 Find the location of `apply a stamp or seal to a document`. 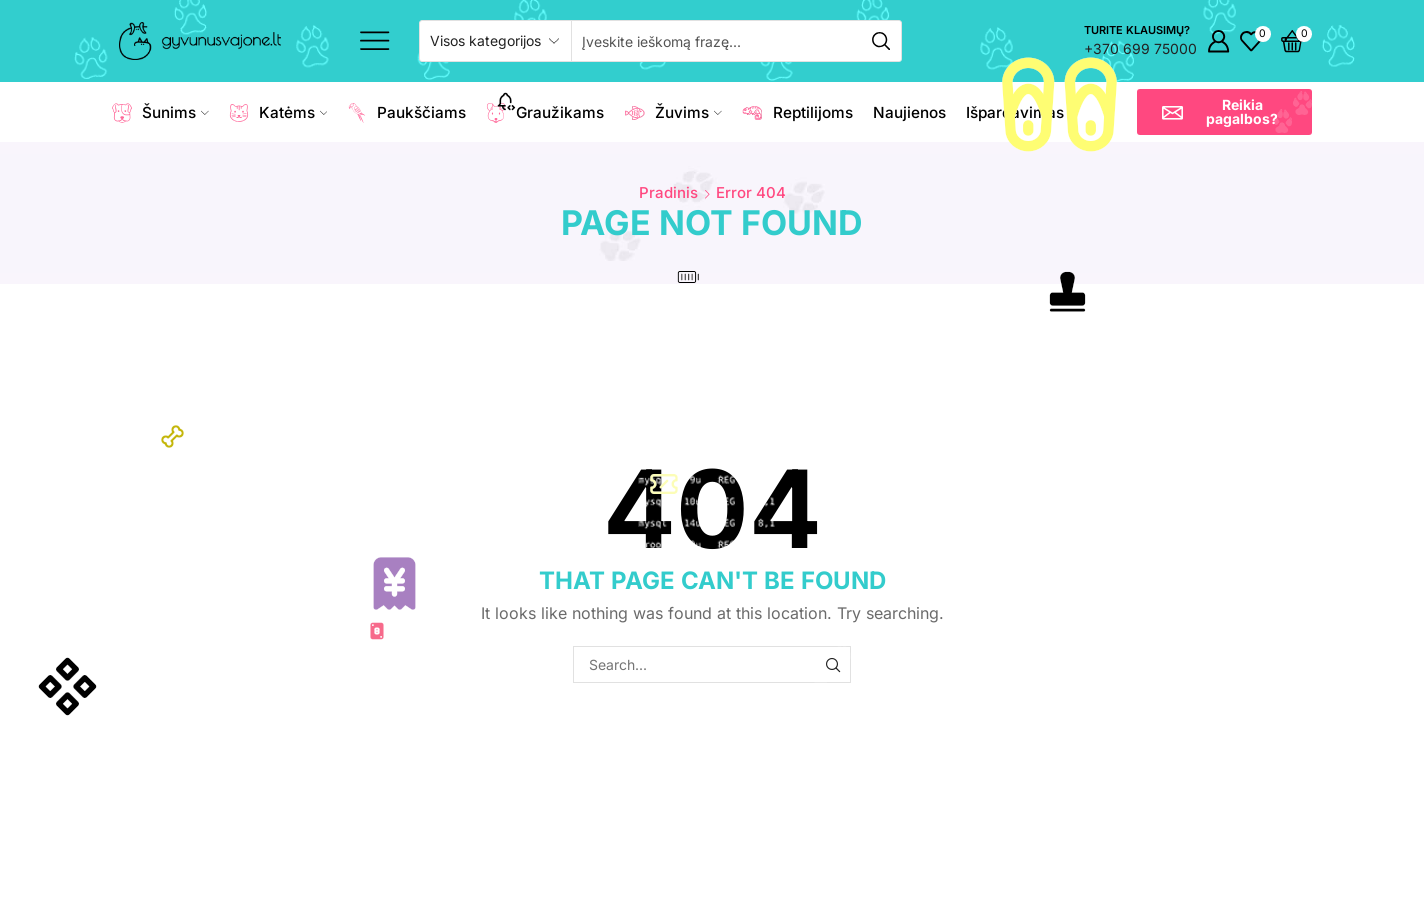

apply a stamp or seal to a document is located at coordinates (1067, 292).